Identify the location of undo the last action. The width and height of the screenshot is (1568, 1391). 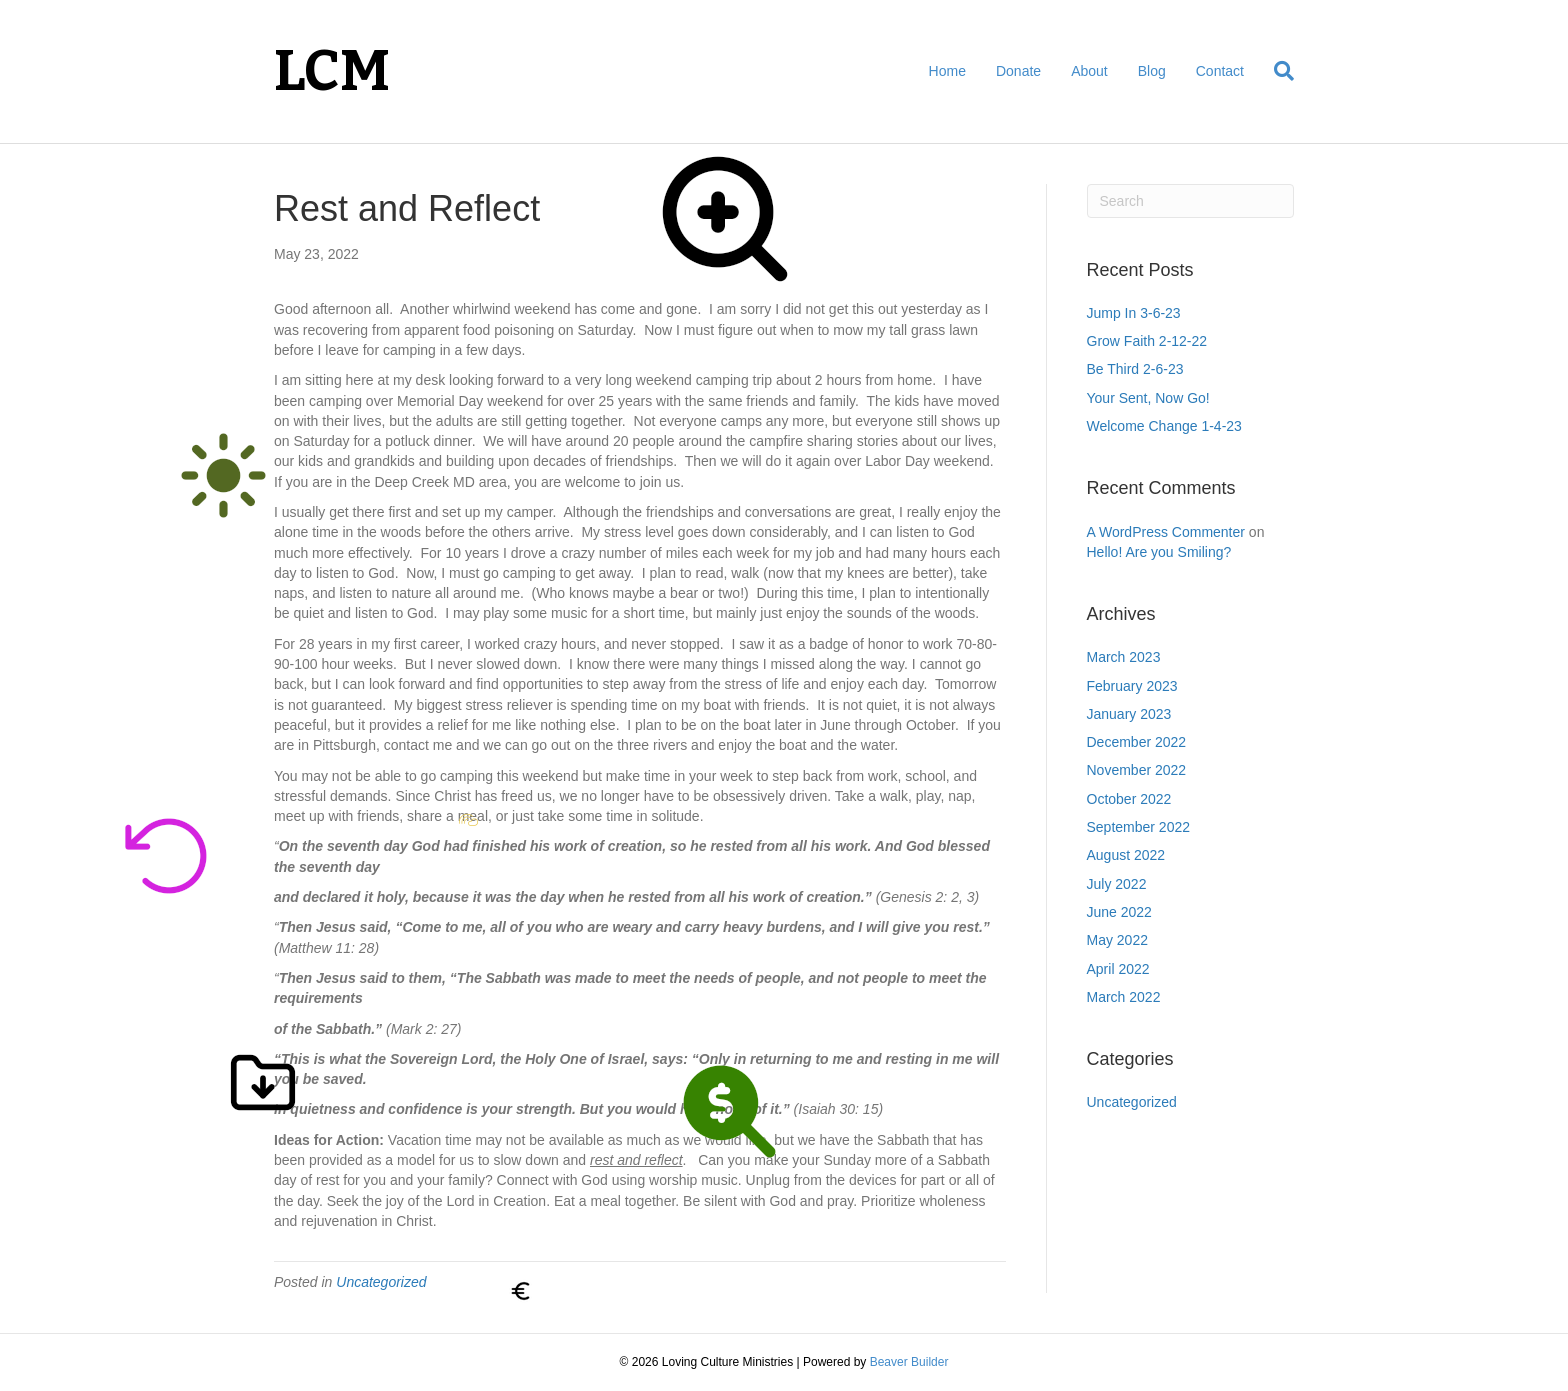
(169, 856).